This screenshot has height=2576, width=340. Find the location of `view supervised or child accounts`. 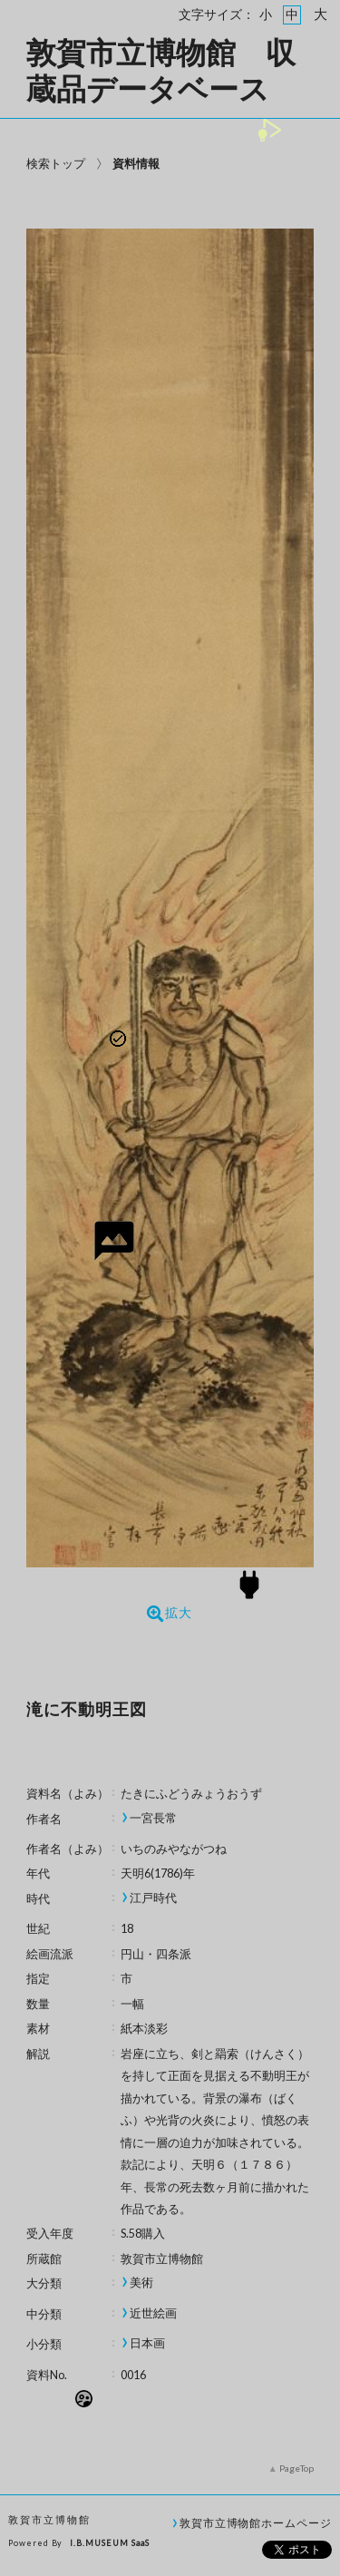

view supervised or child accounts is located at coordinates (83, 2398).